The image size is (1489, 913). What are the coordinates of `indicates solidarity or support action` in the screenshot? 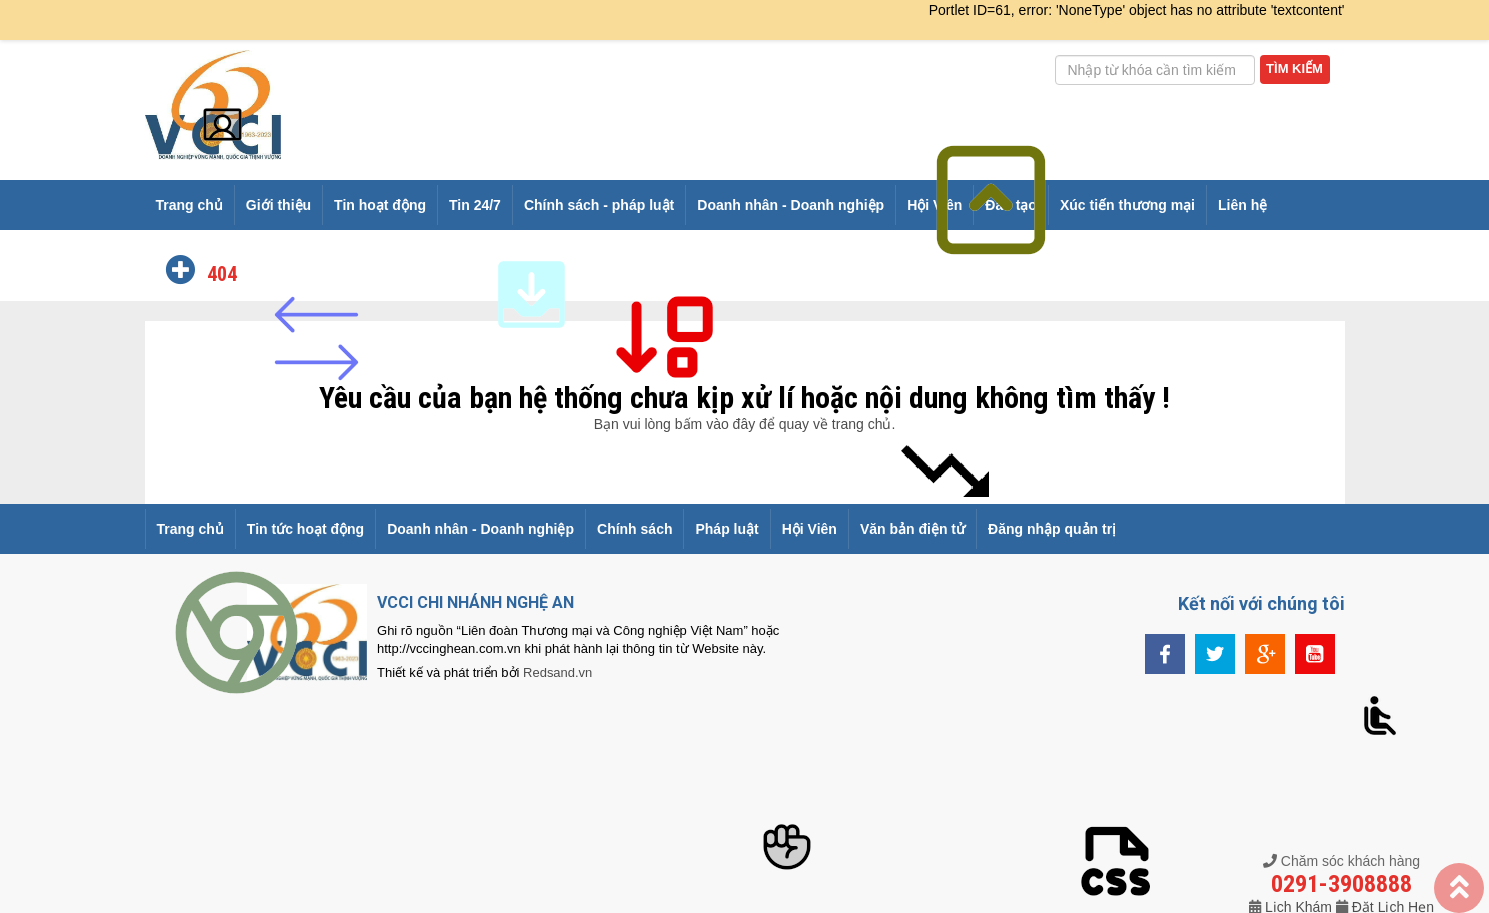 It's located at (787, 846).